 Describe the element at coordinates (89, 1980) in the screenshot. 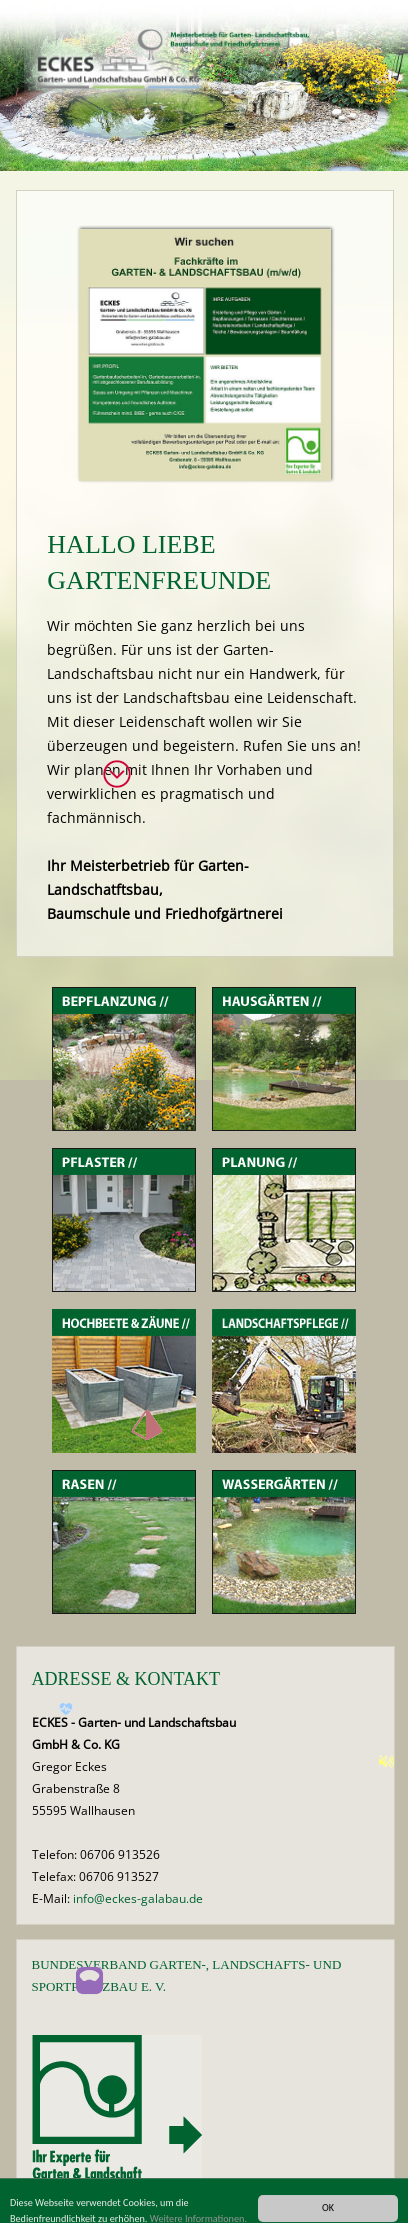

I see `view weight or body measurements` at that location.